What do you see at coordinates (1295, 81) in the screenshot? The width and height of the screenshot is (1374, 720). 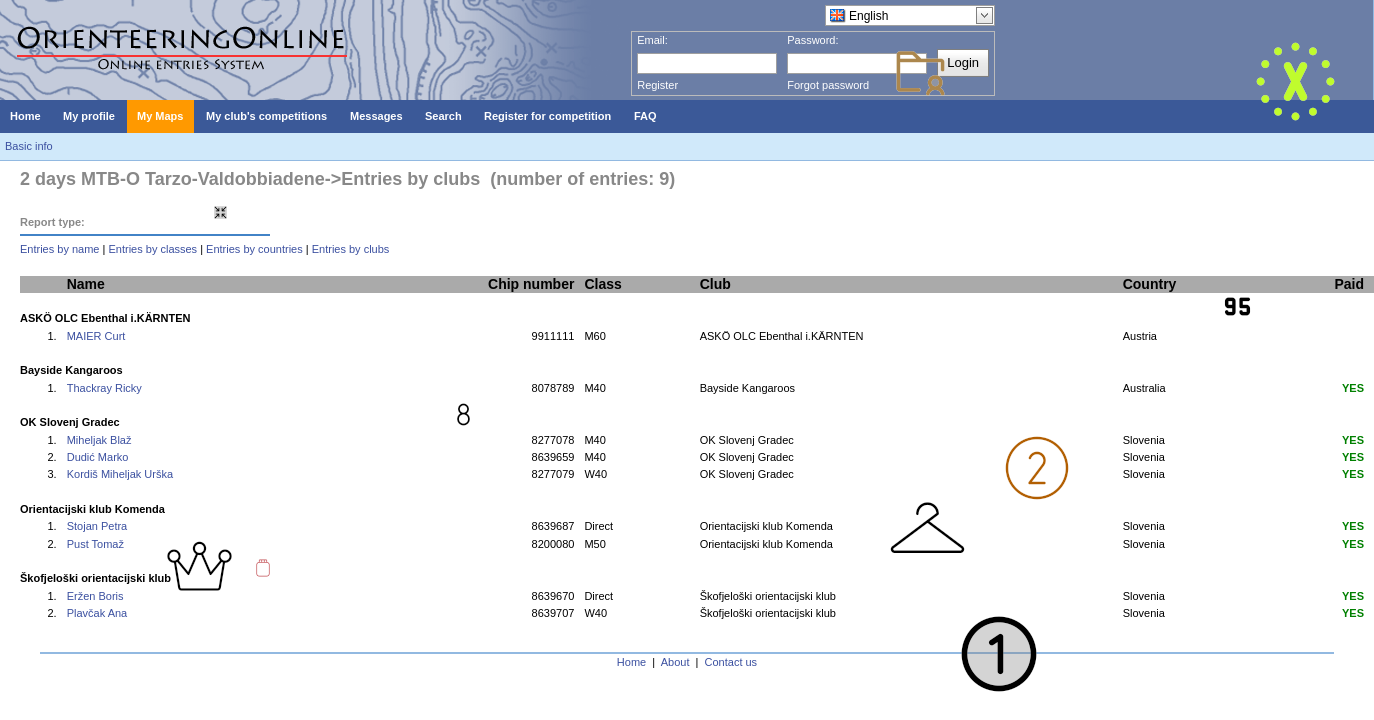 I see `pending or processing cancellation` at bounding box center [1295, 81].